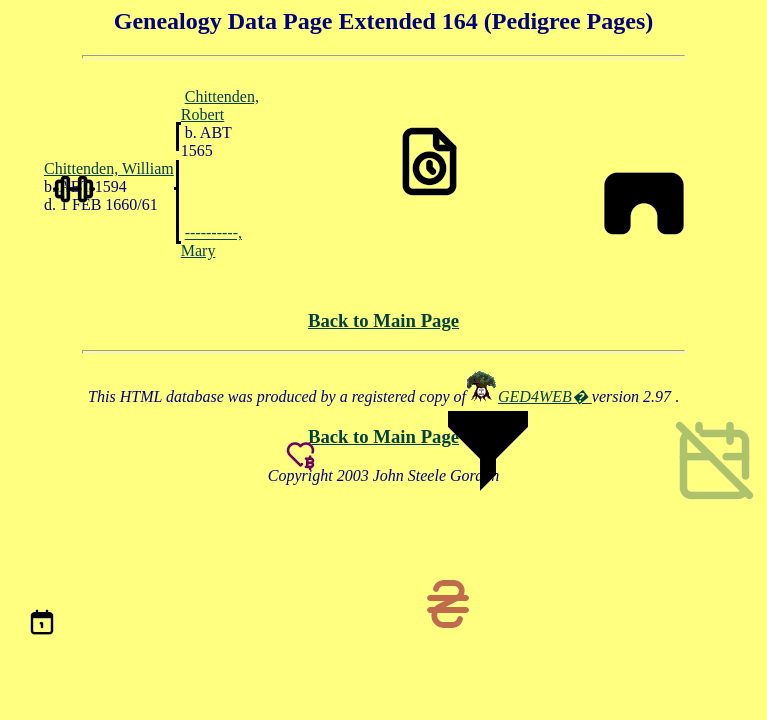 The image size is (767, 720). I want to click on view bridge or infrastructure information, so click(644, 199).